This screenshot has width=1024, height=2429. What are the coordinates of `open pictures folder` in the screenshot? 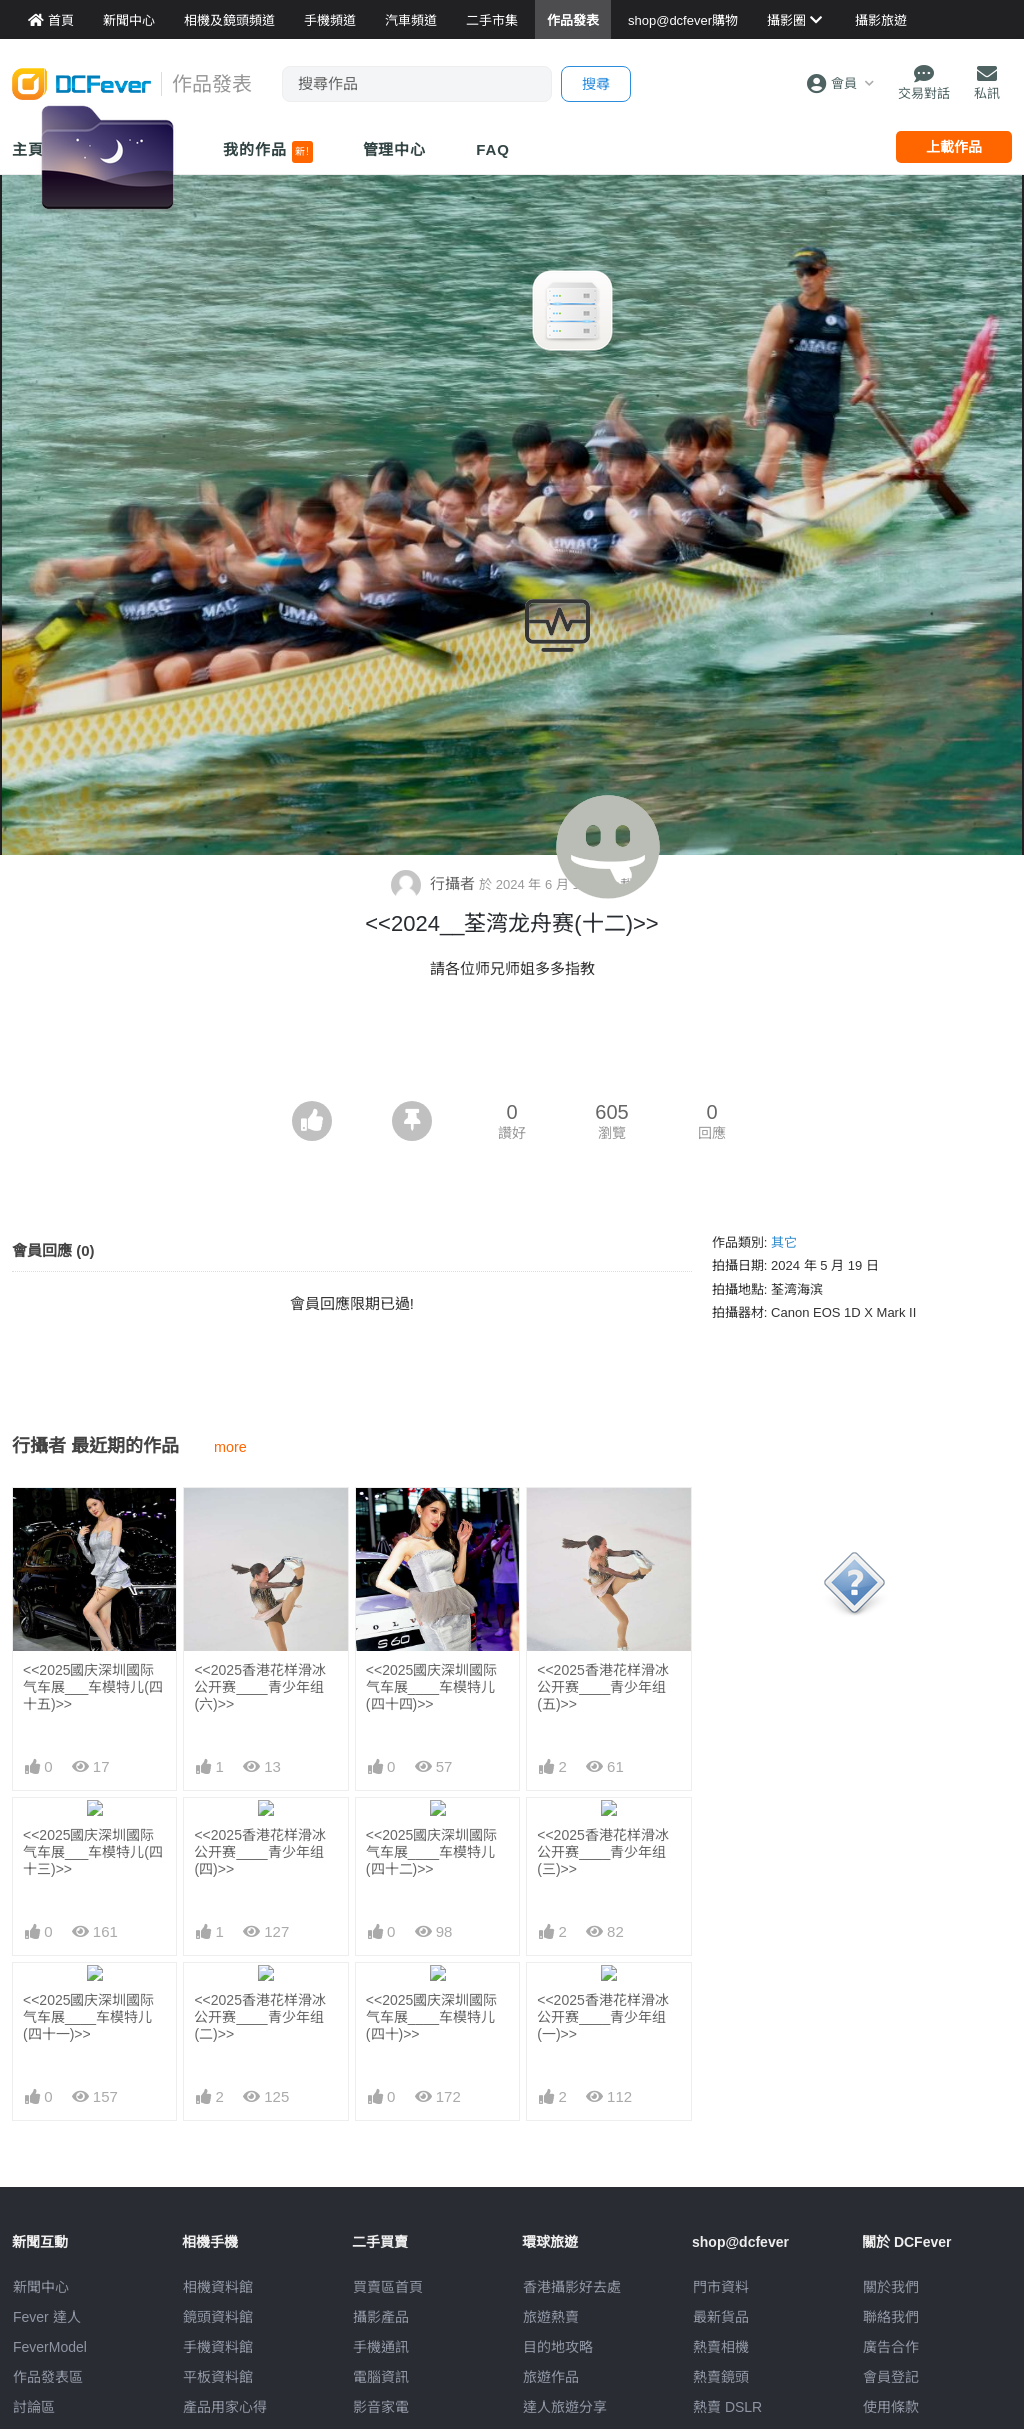 It's located at (107, 161).